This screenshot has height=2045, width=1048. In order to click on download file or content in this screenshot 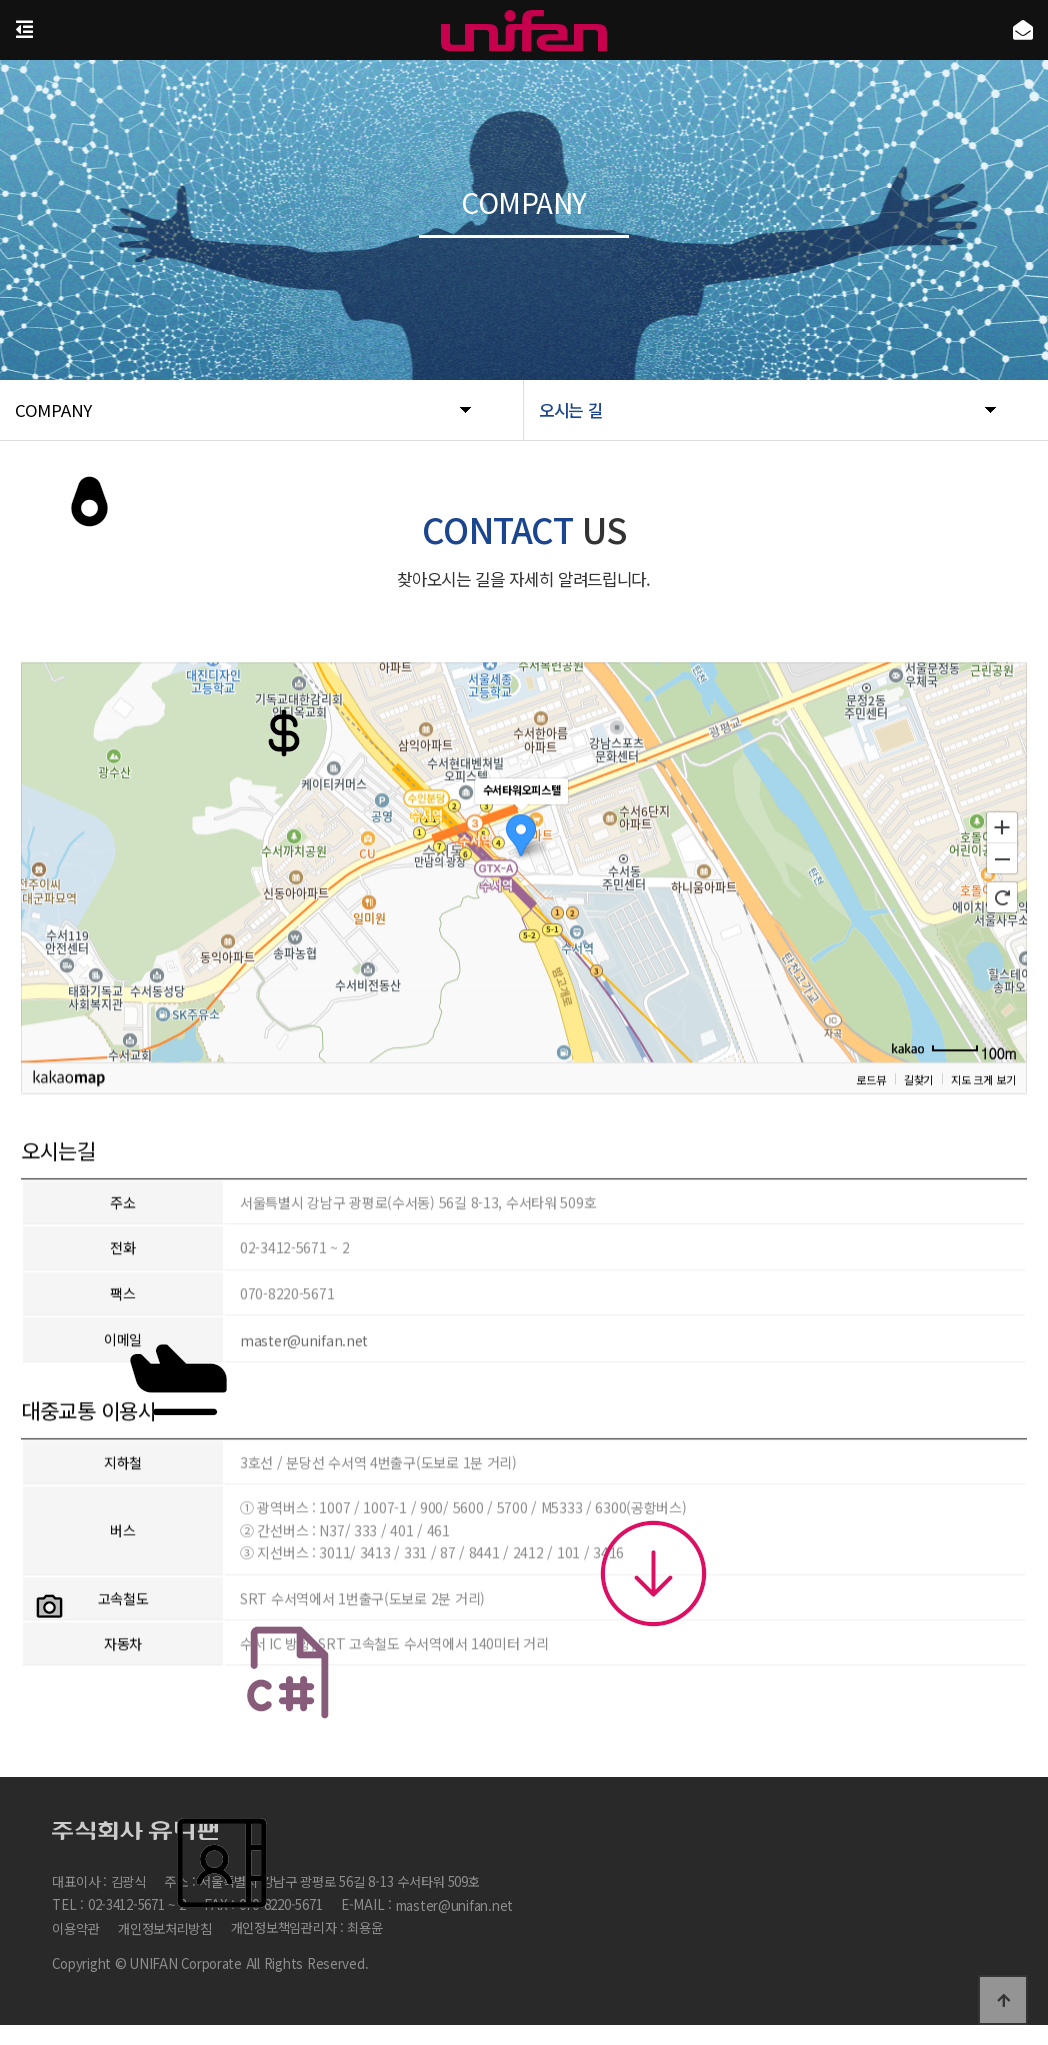, I will do `click(653, 1573)`.